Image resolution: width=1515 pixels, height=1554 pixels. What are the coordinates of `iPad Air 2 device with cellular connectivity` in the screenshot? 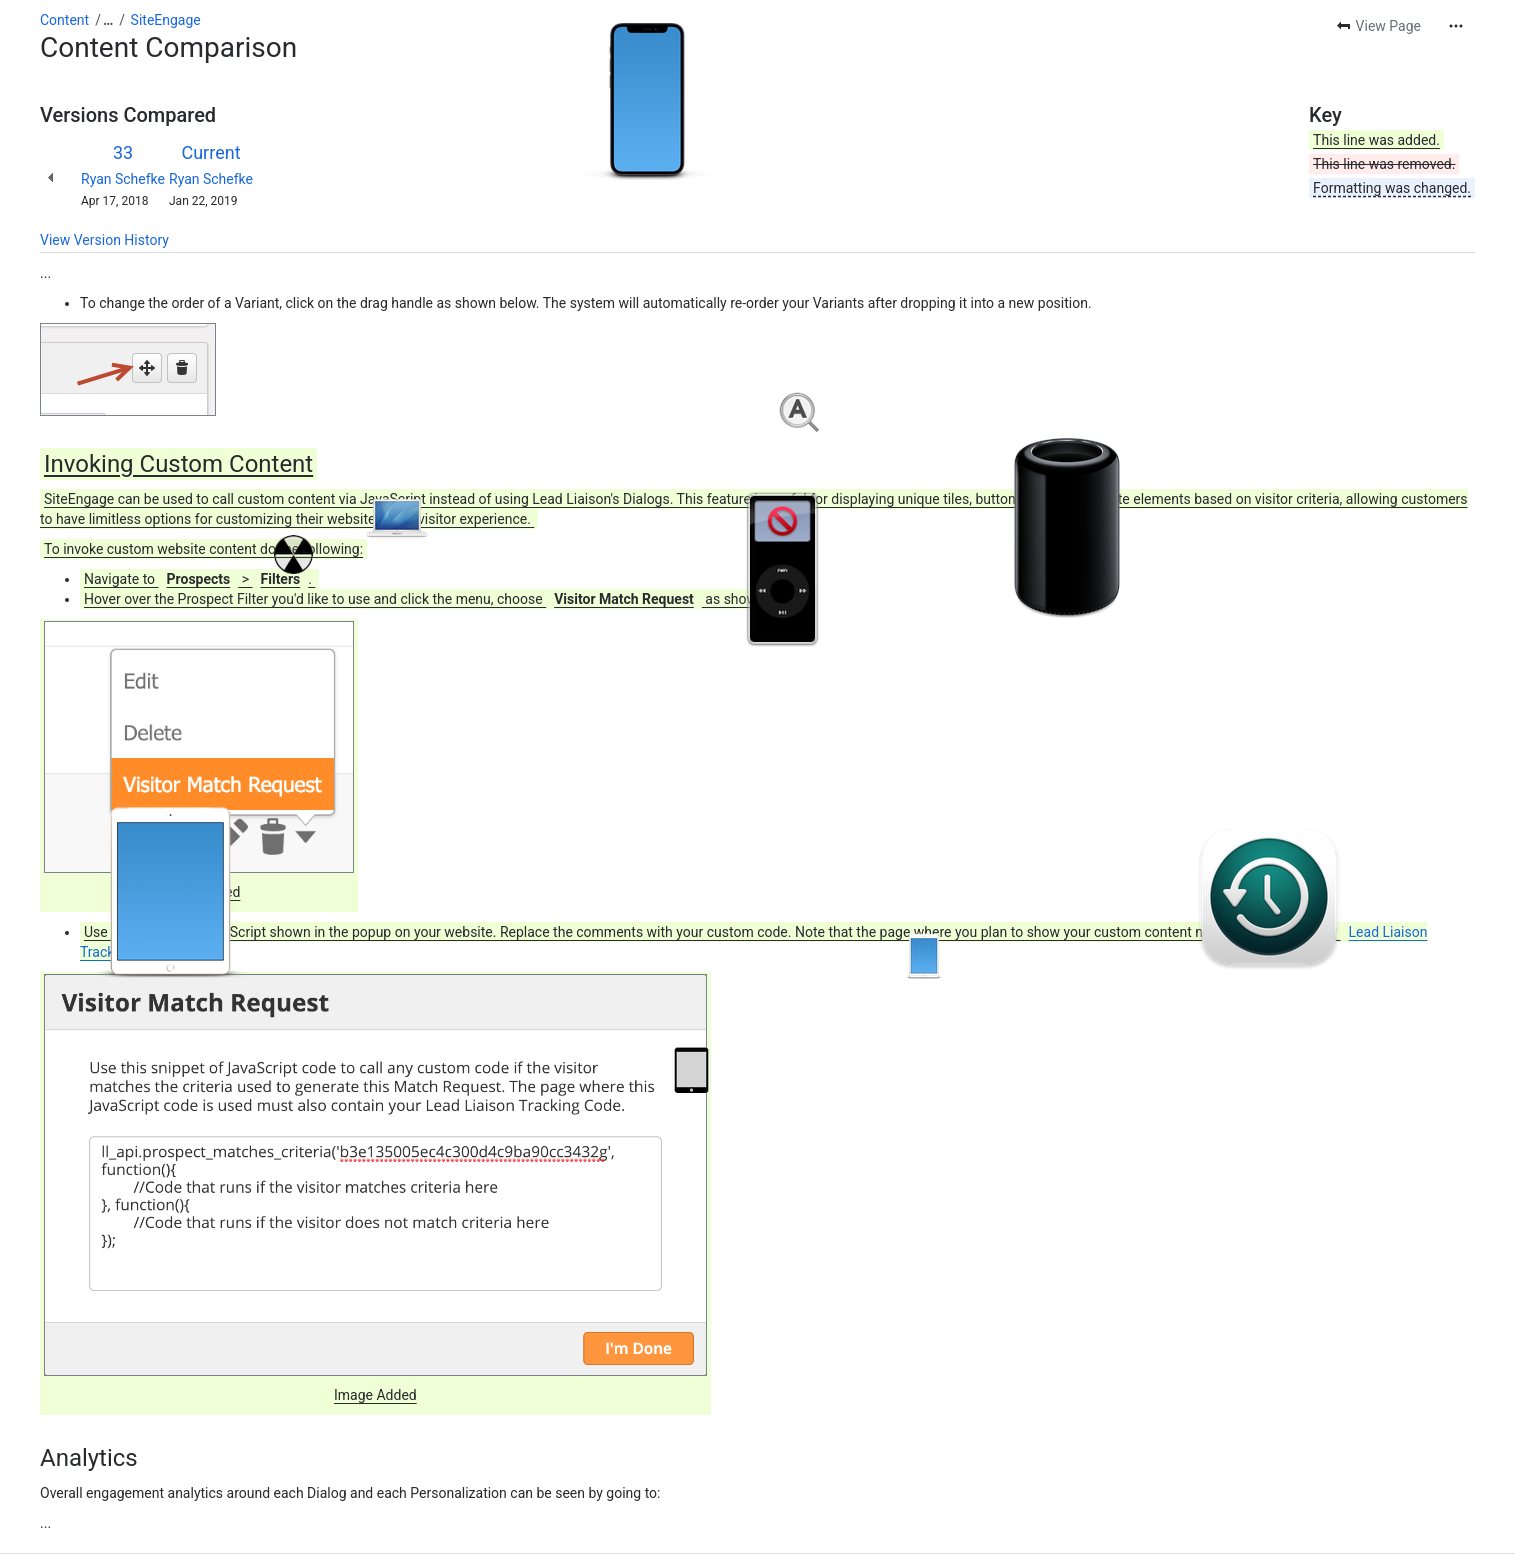 It's located at (170, 890).